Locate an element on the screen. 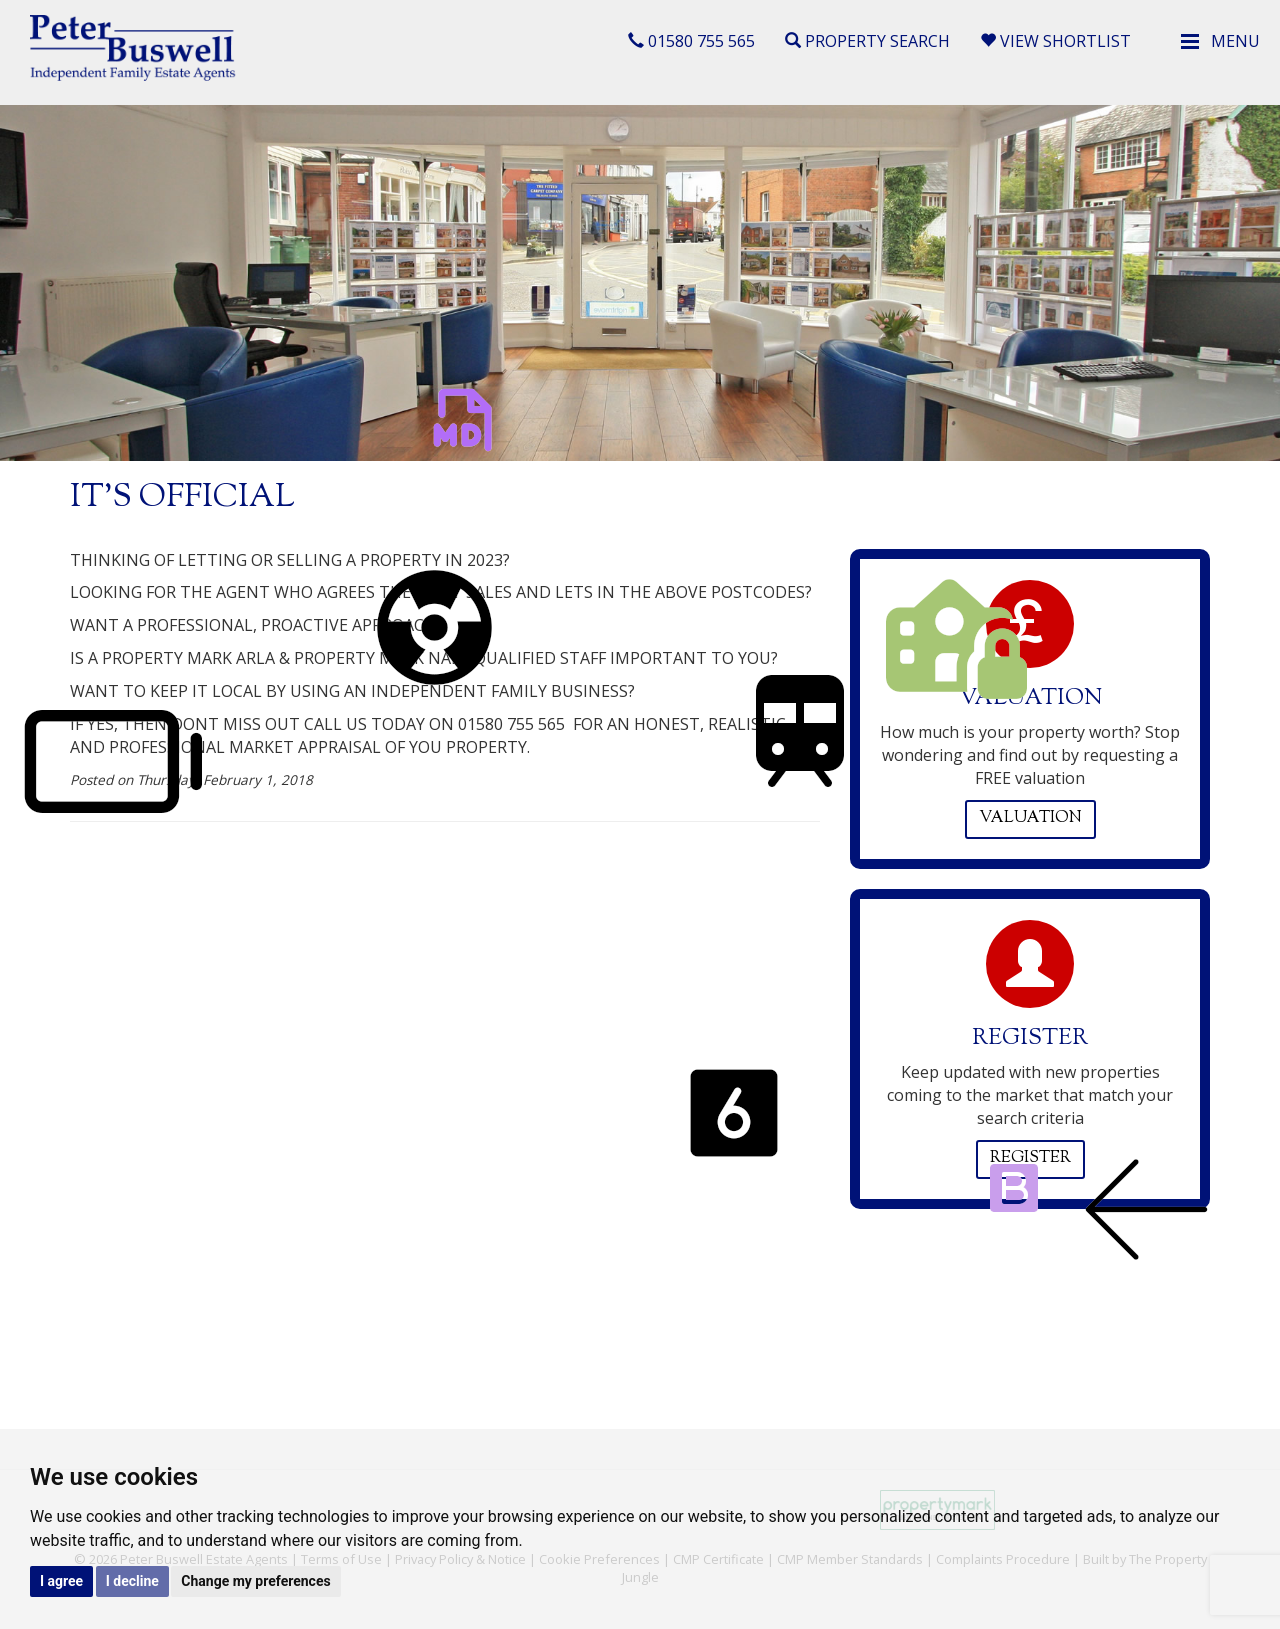  indicates a locked or secured school facility is located at coordinates (956, 635).